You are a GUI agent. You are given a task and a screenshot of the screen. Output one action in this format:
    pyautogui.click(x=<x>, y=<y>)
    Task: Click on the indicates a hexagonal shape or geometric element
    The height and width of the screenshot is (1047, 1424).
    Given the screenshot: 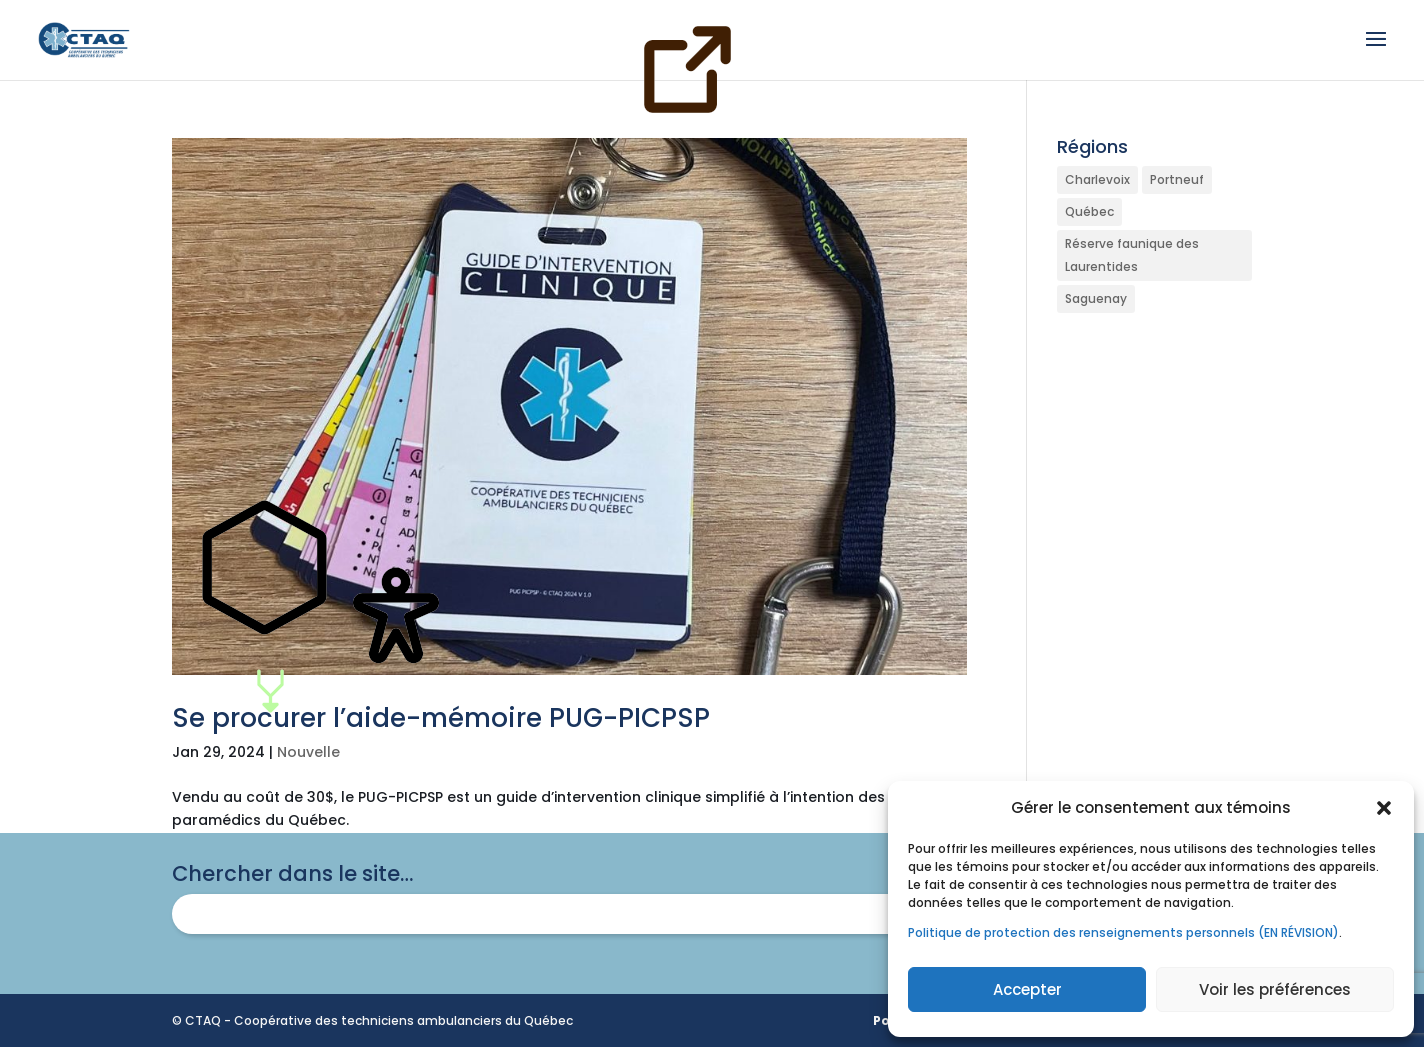 What is the action you would take?
    pyautogui.click(x=264, y=567)
    